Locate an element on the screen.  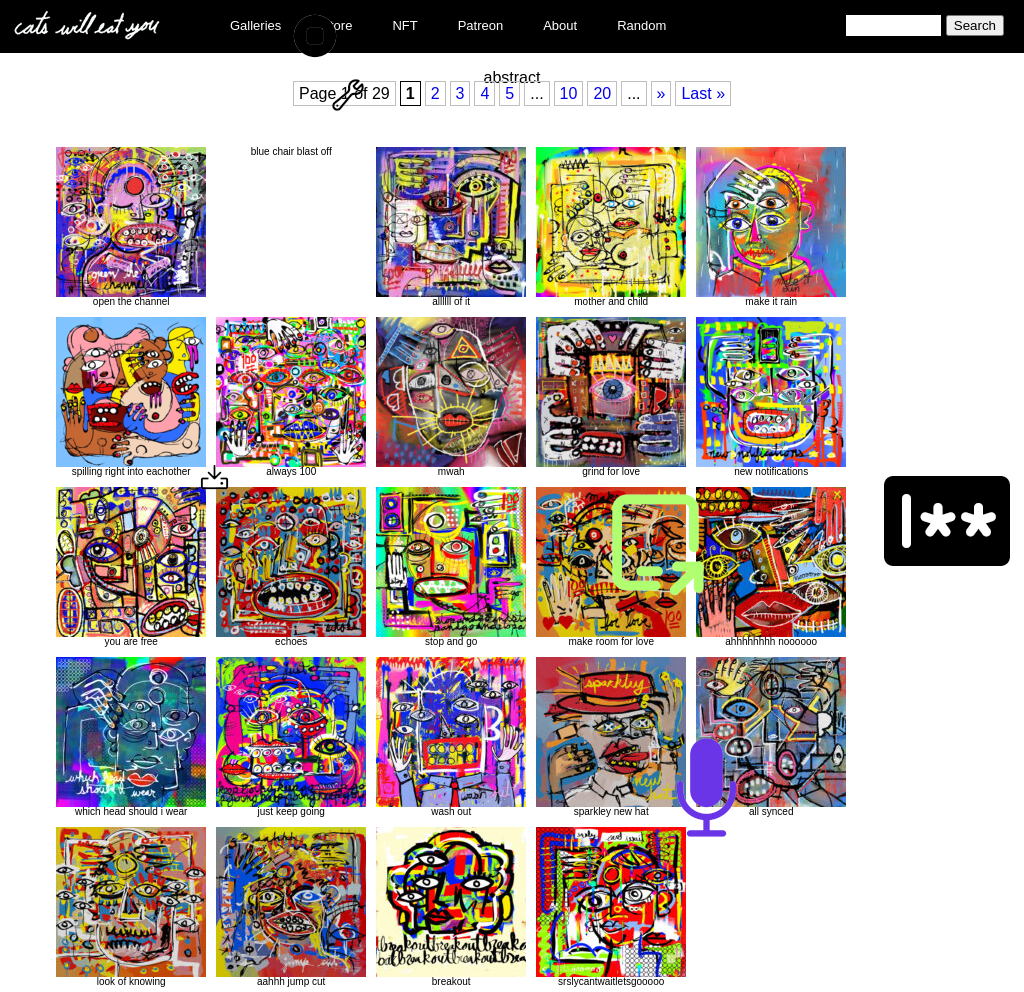
download a file to your device is located at coordinates (214, 478).